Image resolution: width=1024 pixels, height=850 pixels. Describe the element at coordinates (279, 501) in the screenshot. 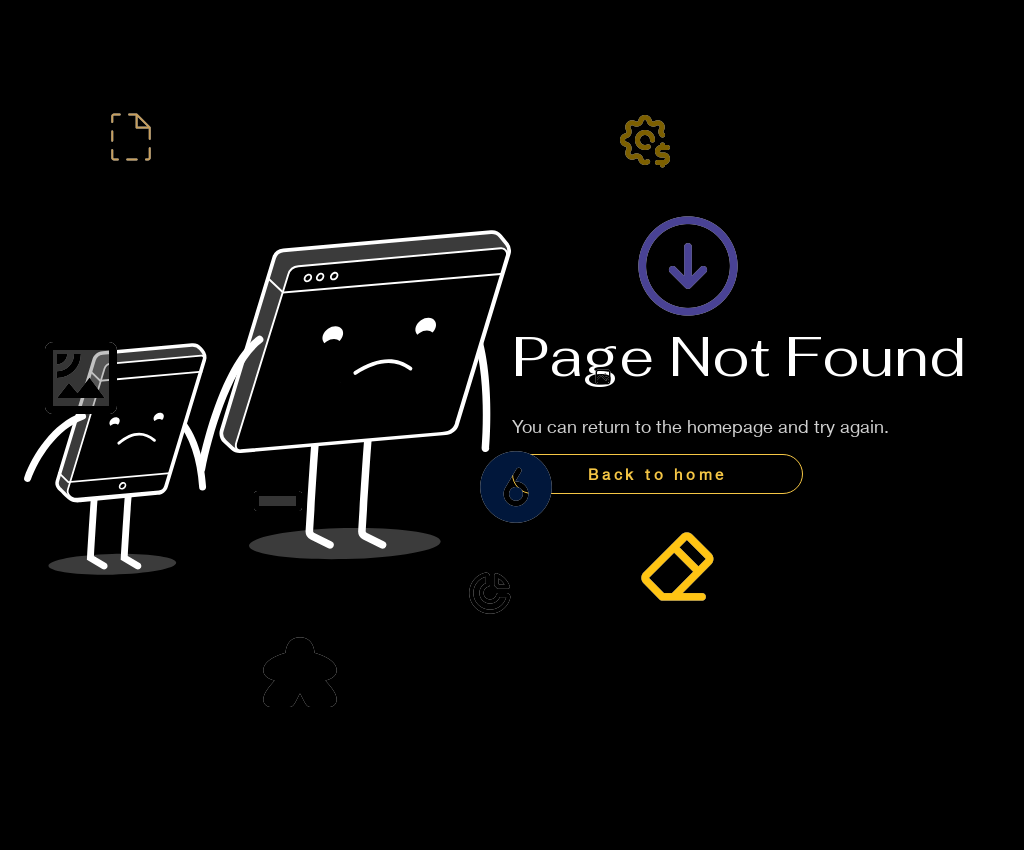

I see `view day layout or agenda` at that location.